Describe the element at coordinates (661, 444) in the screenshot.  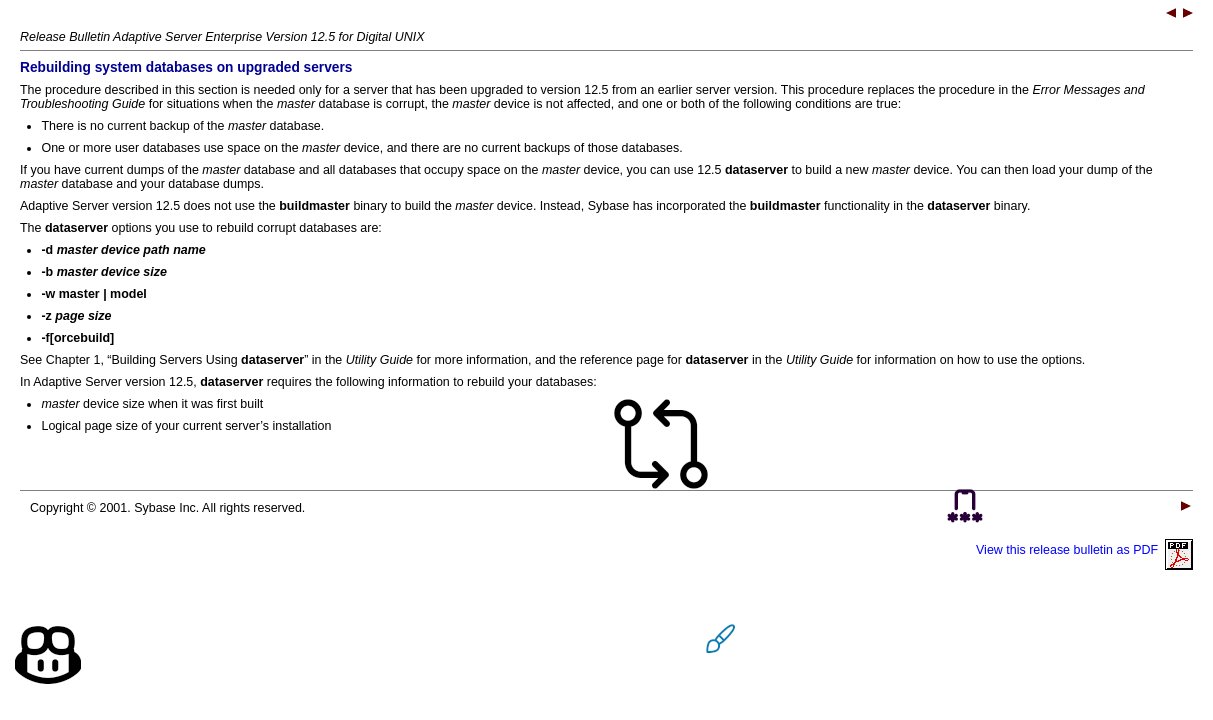
I see `compare branches or commits in a repository` at that location.